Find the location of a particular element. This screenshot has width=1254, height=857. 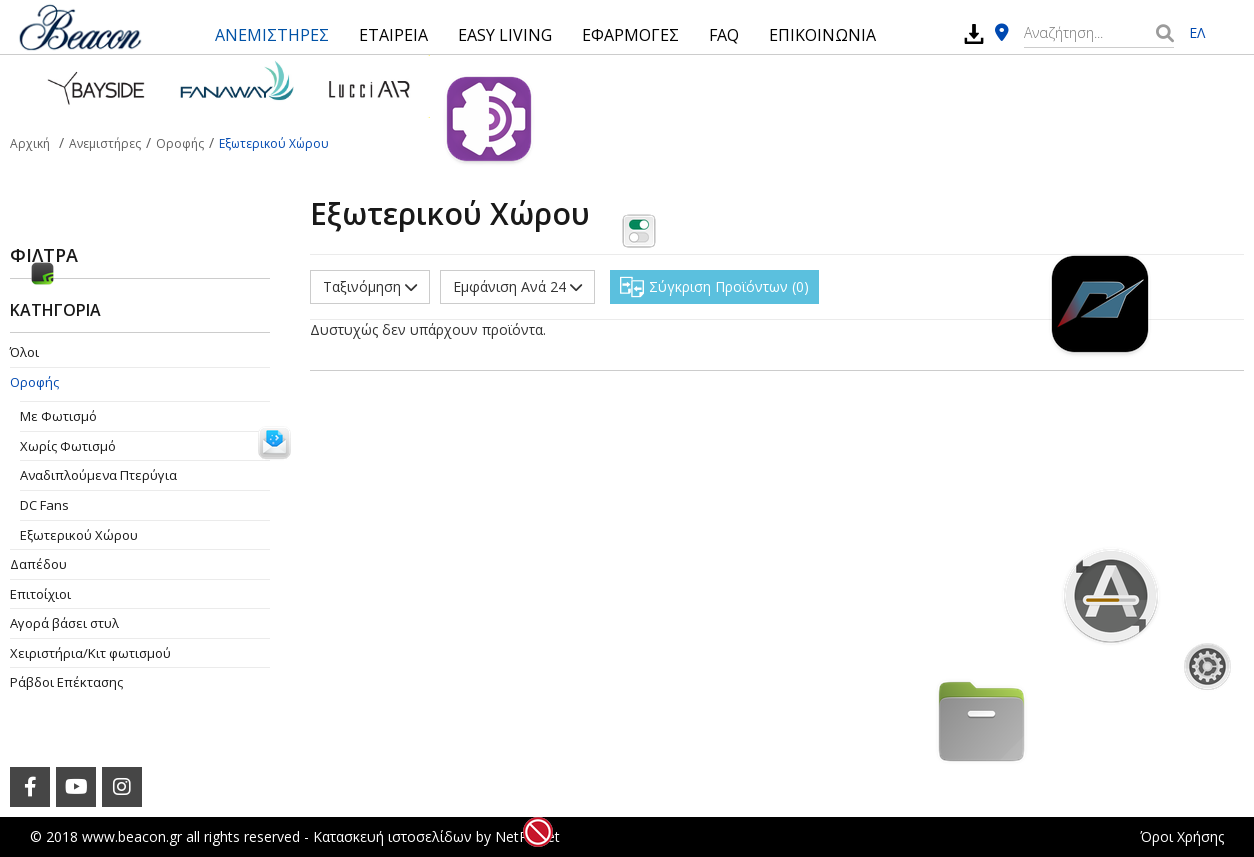

launch need for speed rivals game is located at coordinates (1100, 304).